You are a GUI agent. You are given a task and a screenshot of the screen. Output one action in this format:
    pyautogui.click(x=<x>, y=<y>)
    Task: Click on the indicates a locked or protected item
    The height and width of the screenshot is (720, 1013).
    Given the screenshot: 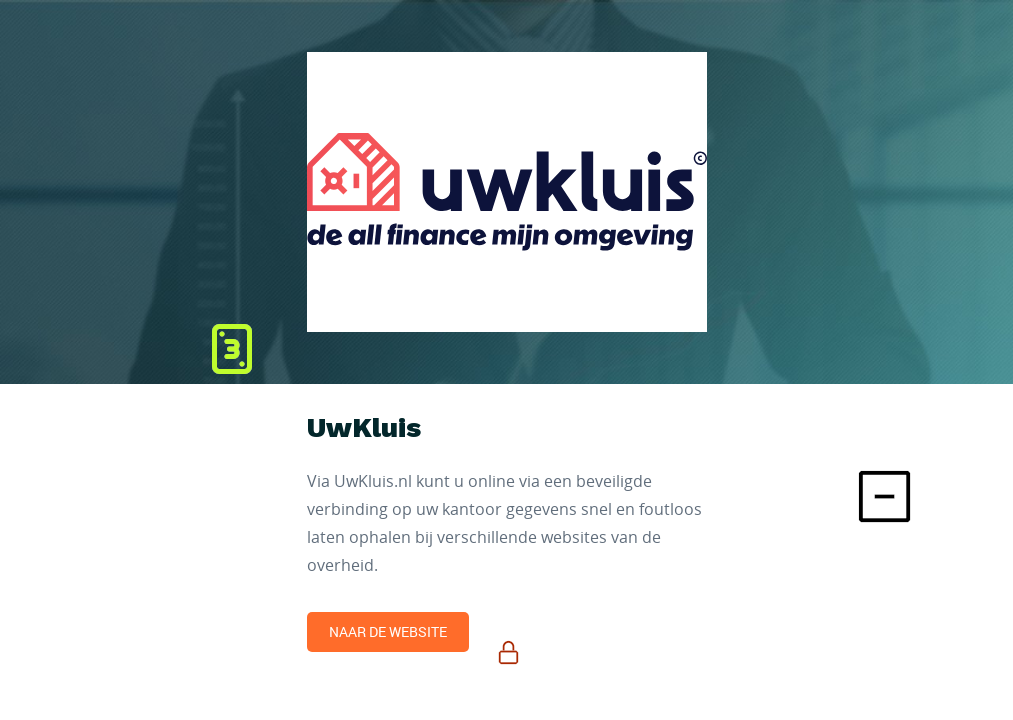 What is the action you would take?
    pyautogui.click(x=508, y=652)
    